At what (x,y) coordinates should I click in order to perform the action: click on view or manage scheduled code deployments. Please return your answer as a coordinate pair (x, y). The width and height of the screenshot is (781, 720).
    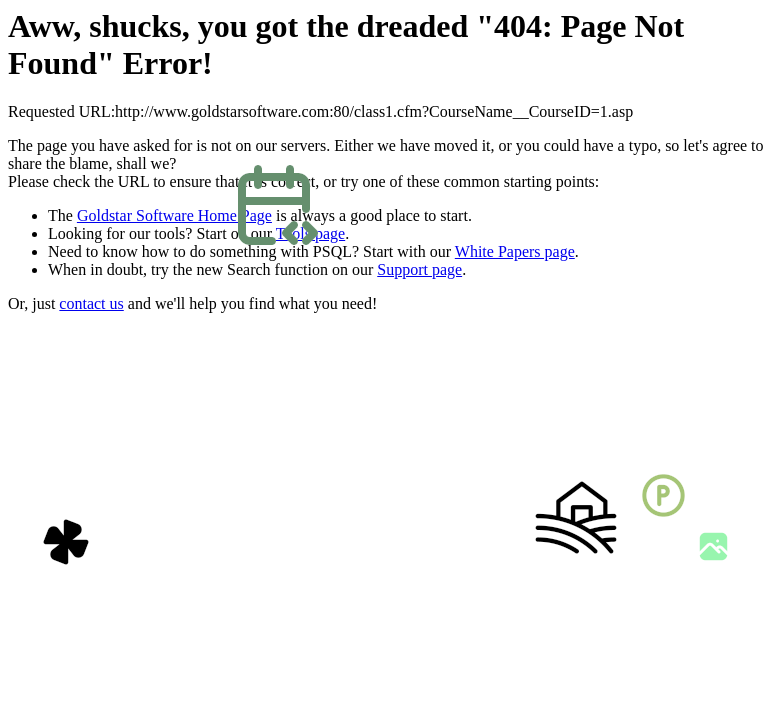
    Looking at the image, I should click on (274, 205).